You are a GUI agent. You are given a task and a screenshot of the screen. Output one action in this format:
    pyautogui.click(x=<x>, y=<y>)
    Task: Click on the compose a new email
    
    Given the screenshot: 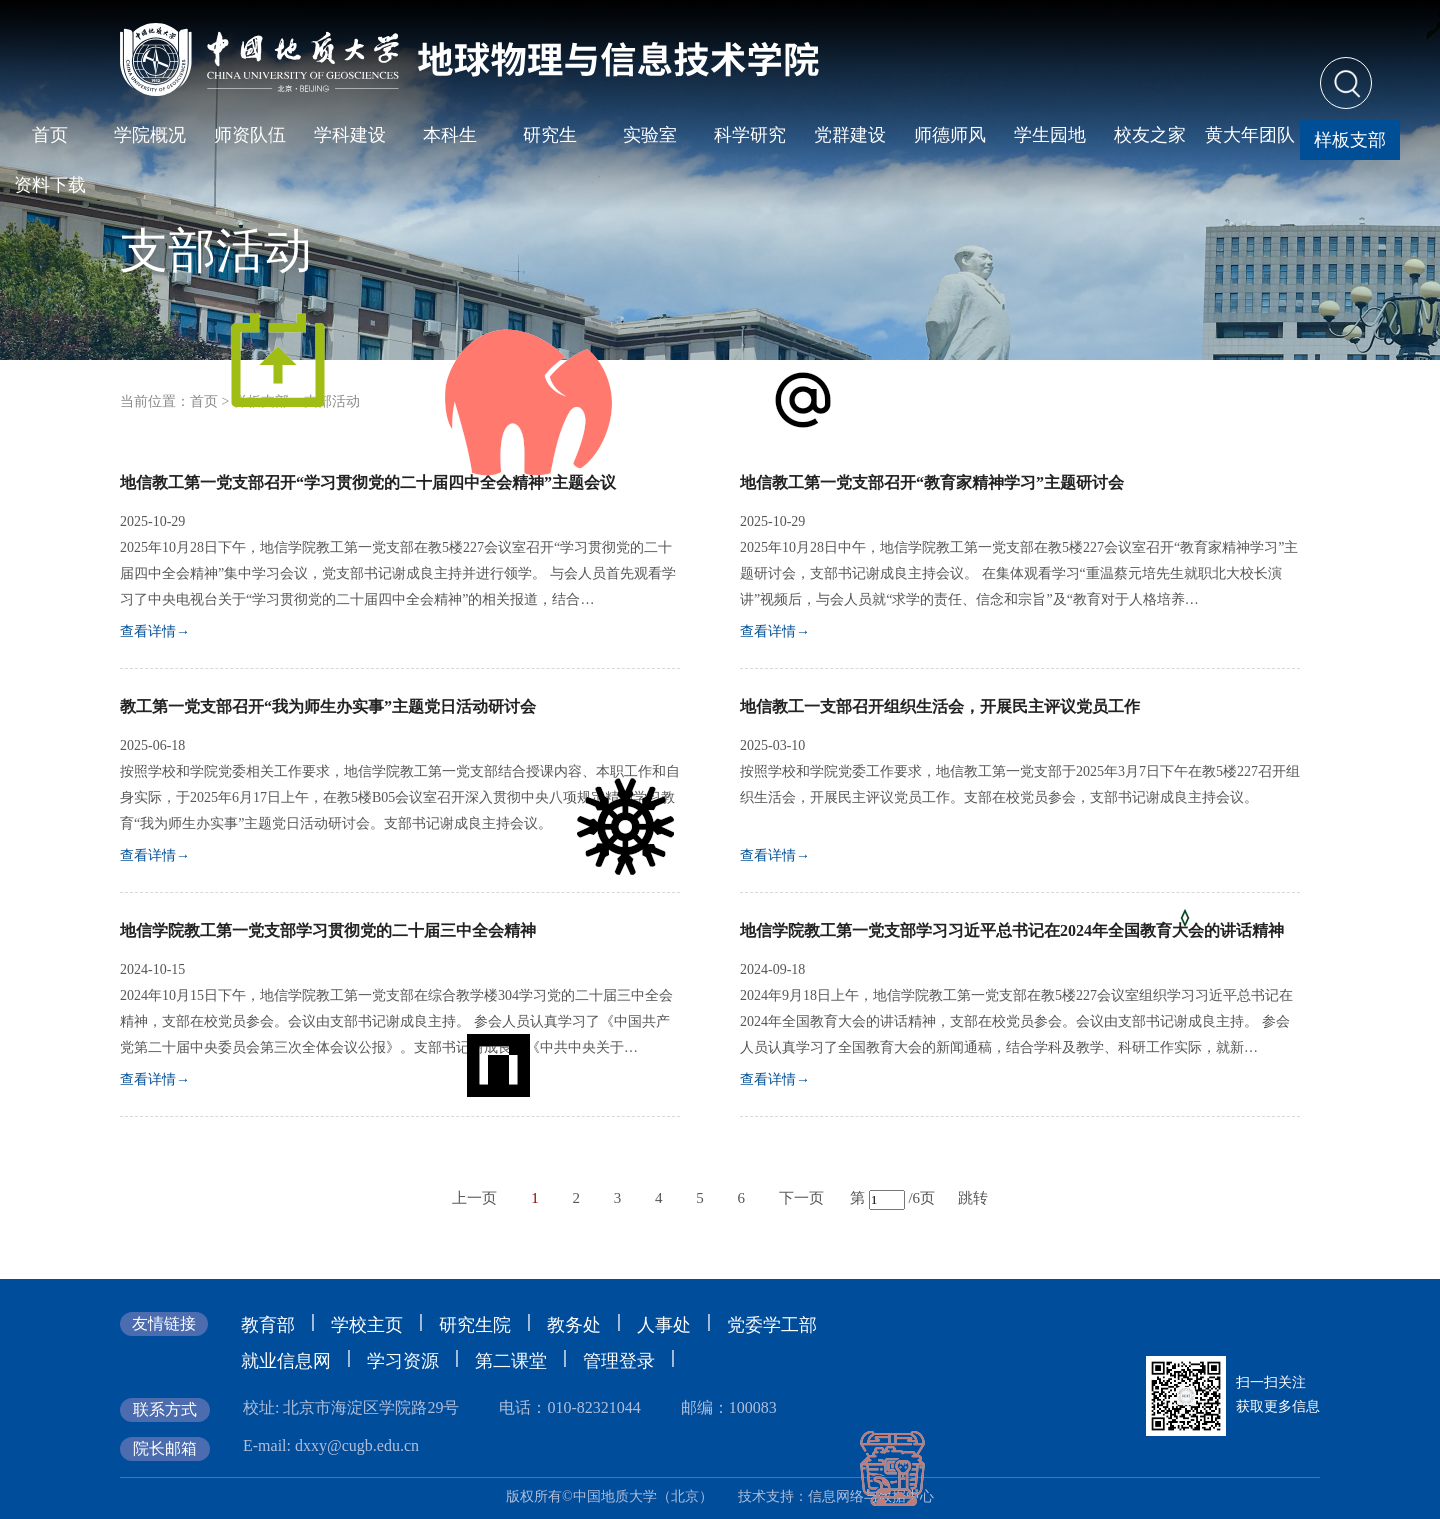 What is the action you would take?
    pyautogui.click(x=803, y=400)
    